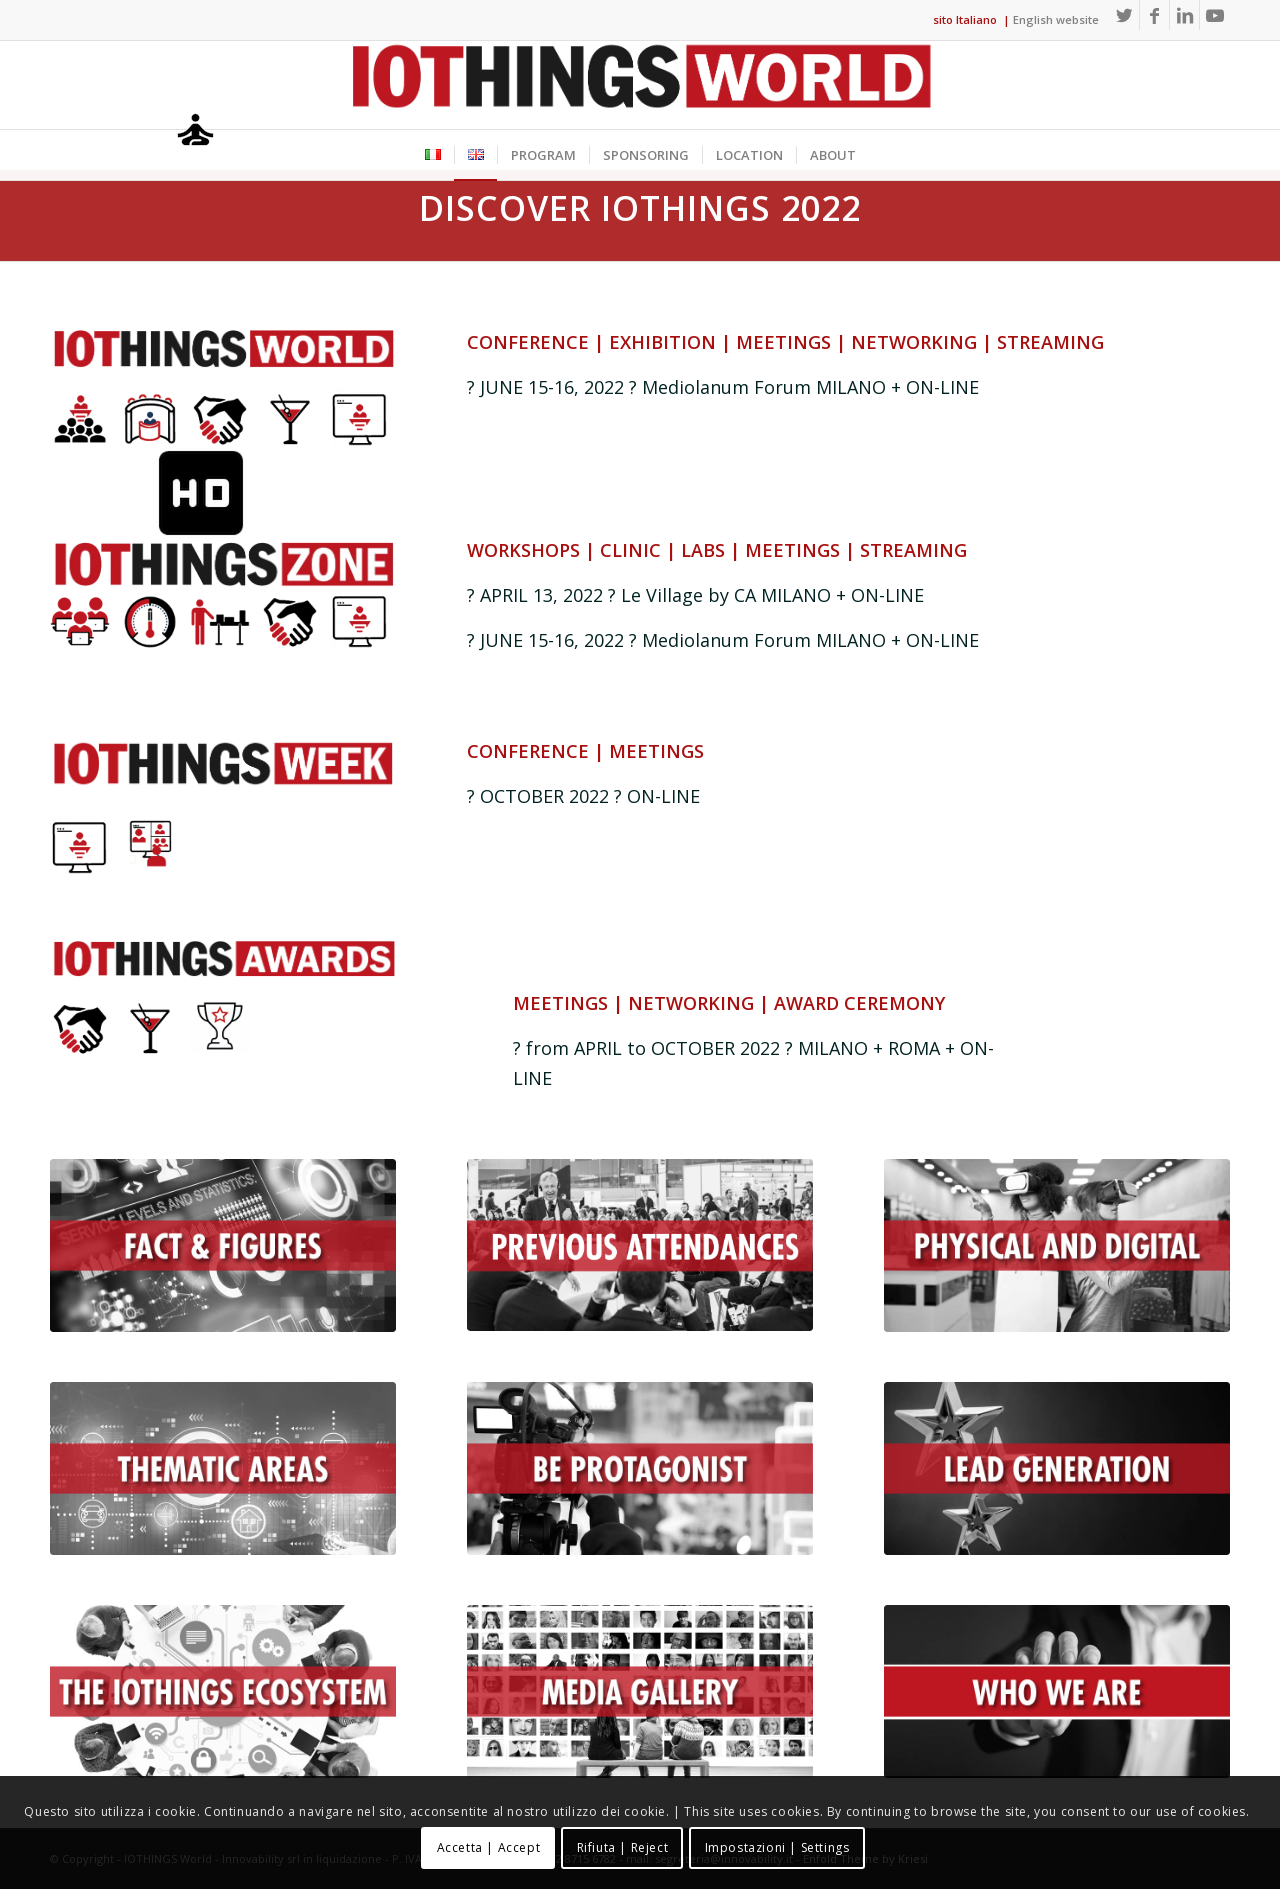 The width and height of the screenshot is (1280, 1889). I want to click on indicates high definition video quality available, so click(201, 493).